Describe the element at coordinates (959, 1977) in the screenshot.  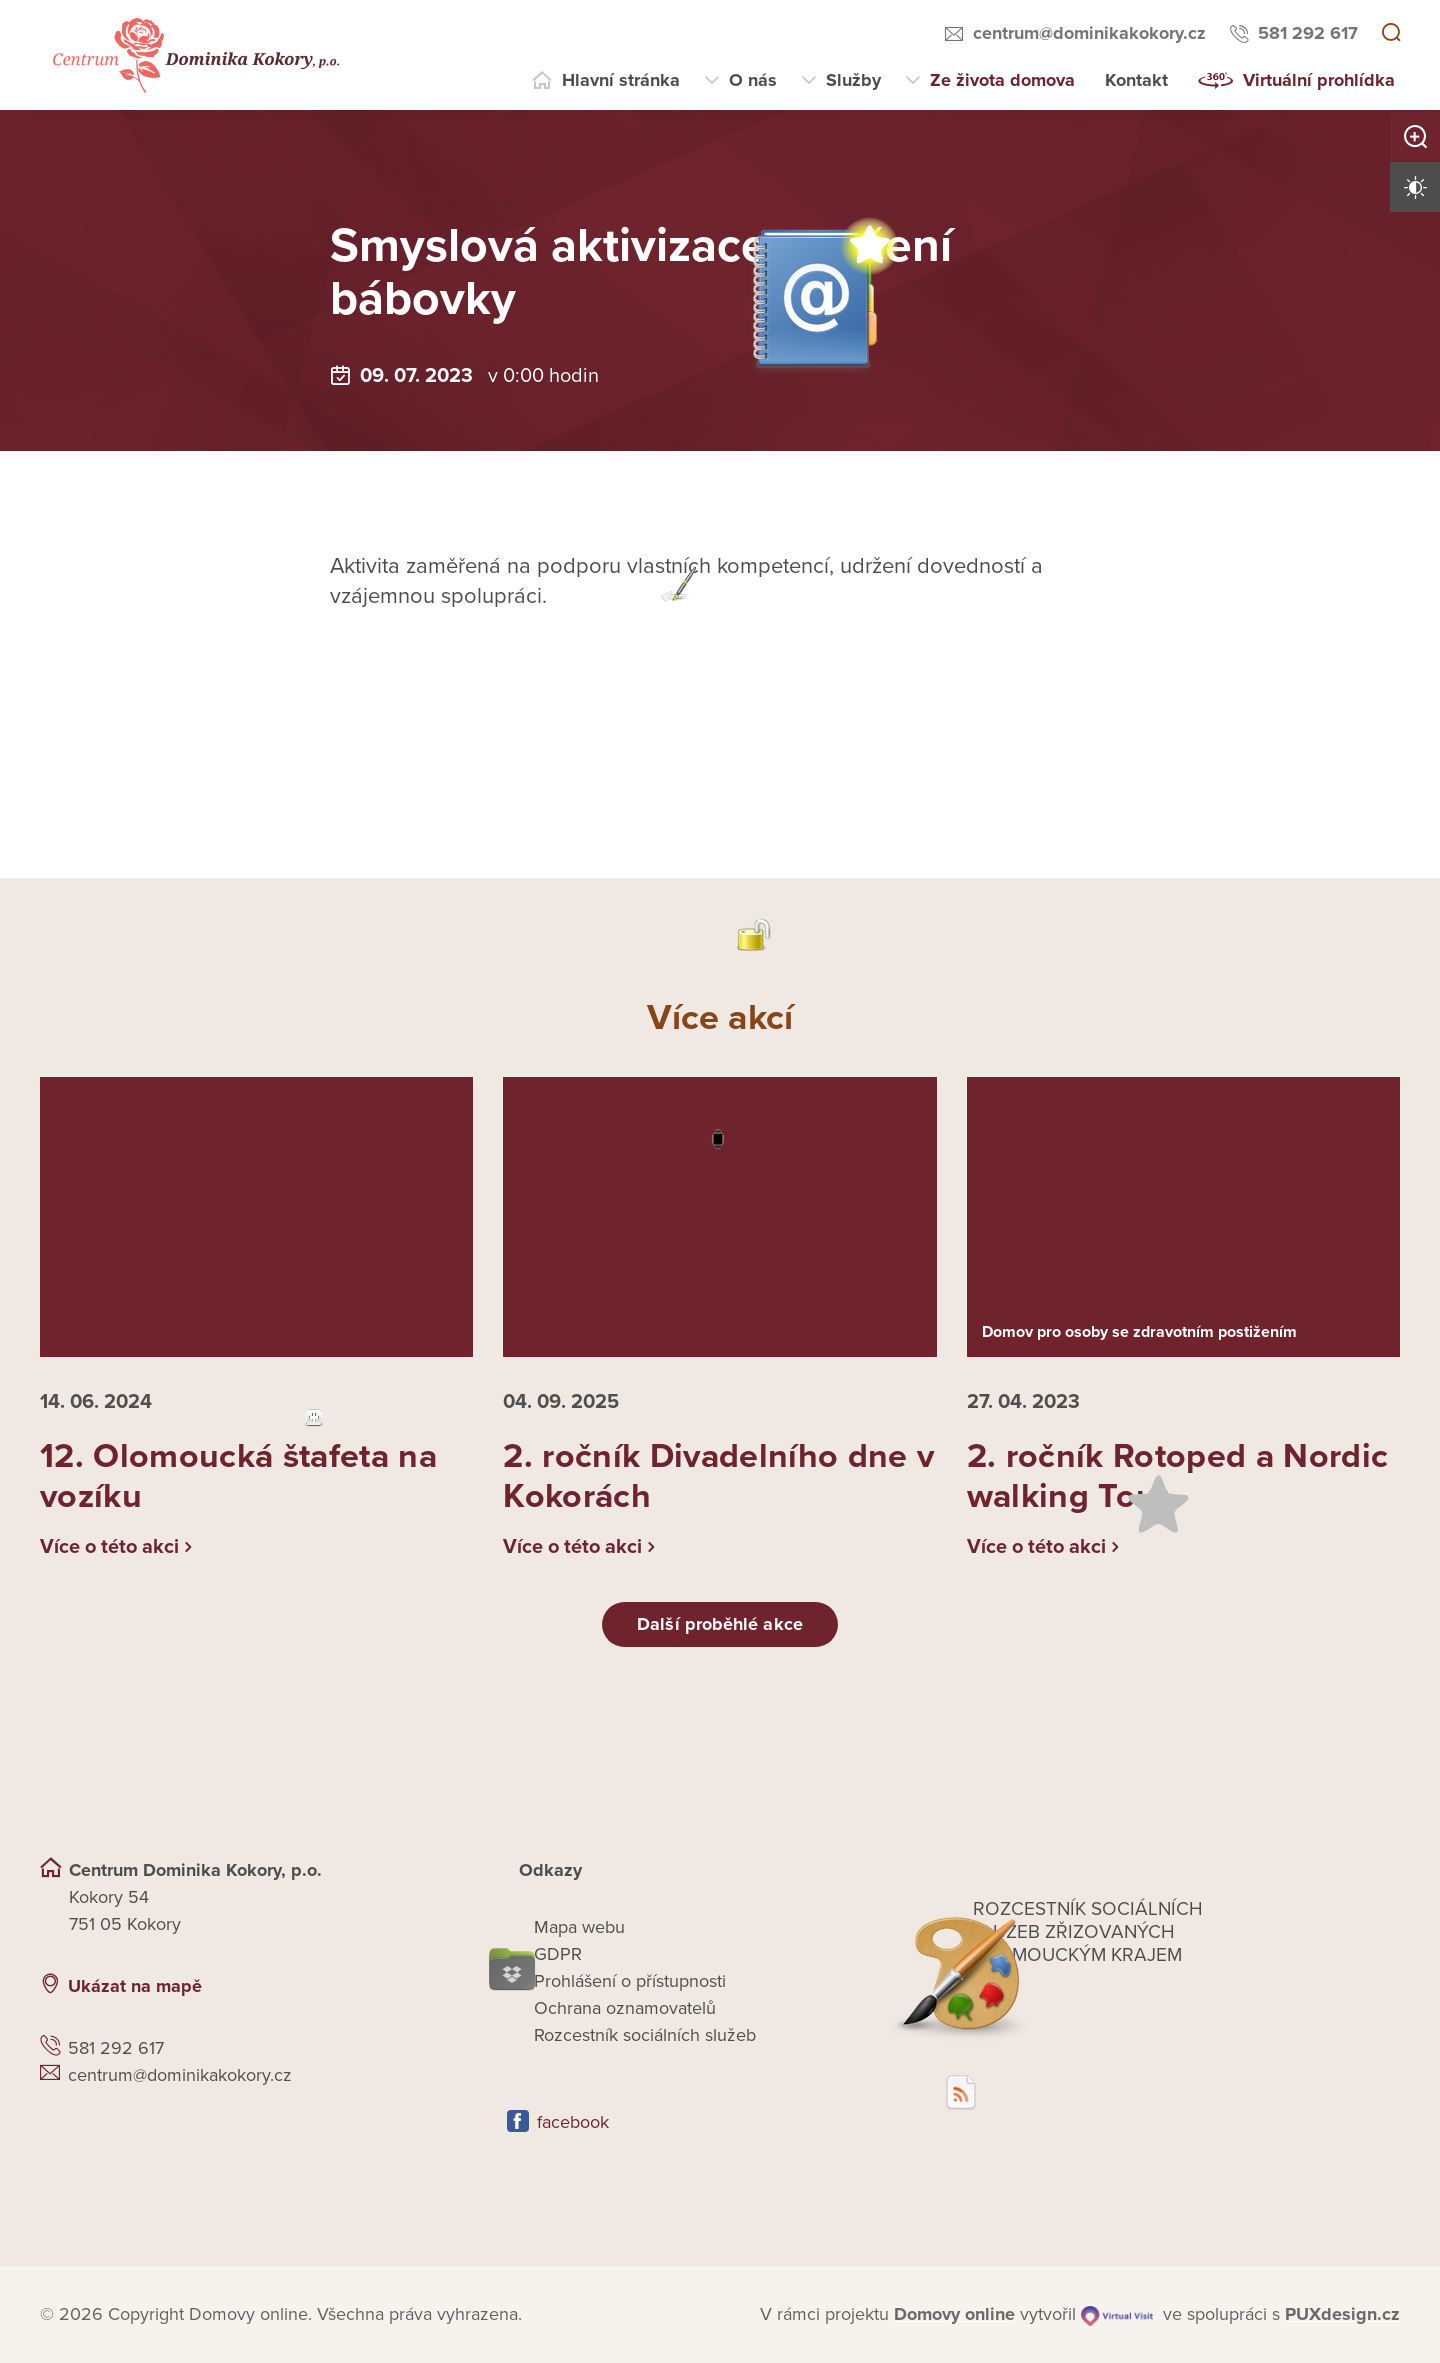
I see `open graphics or drawing applications` at that location.